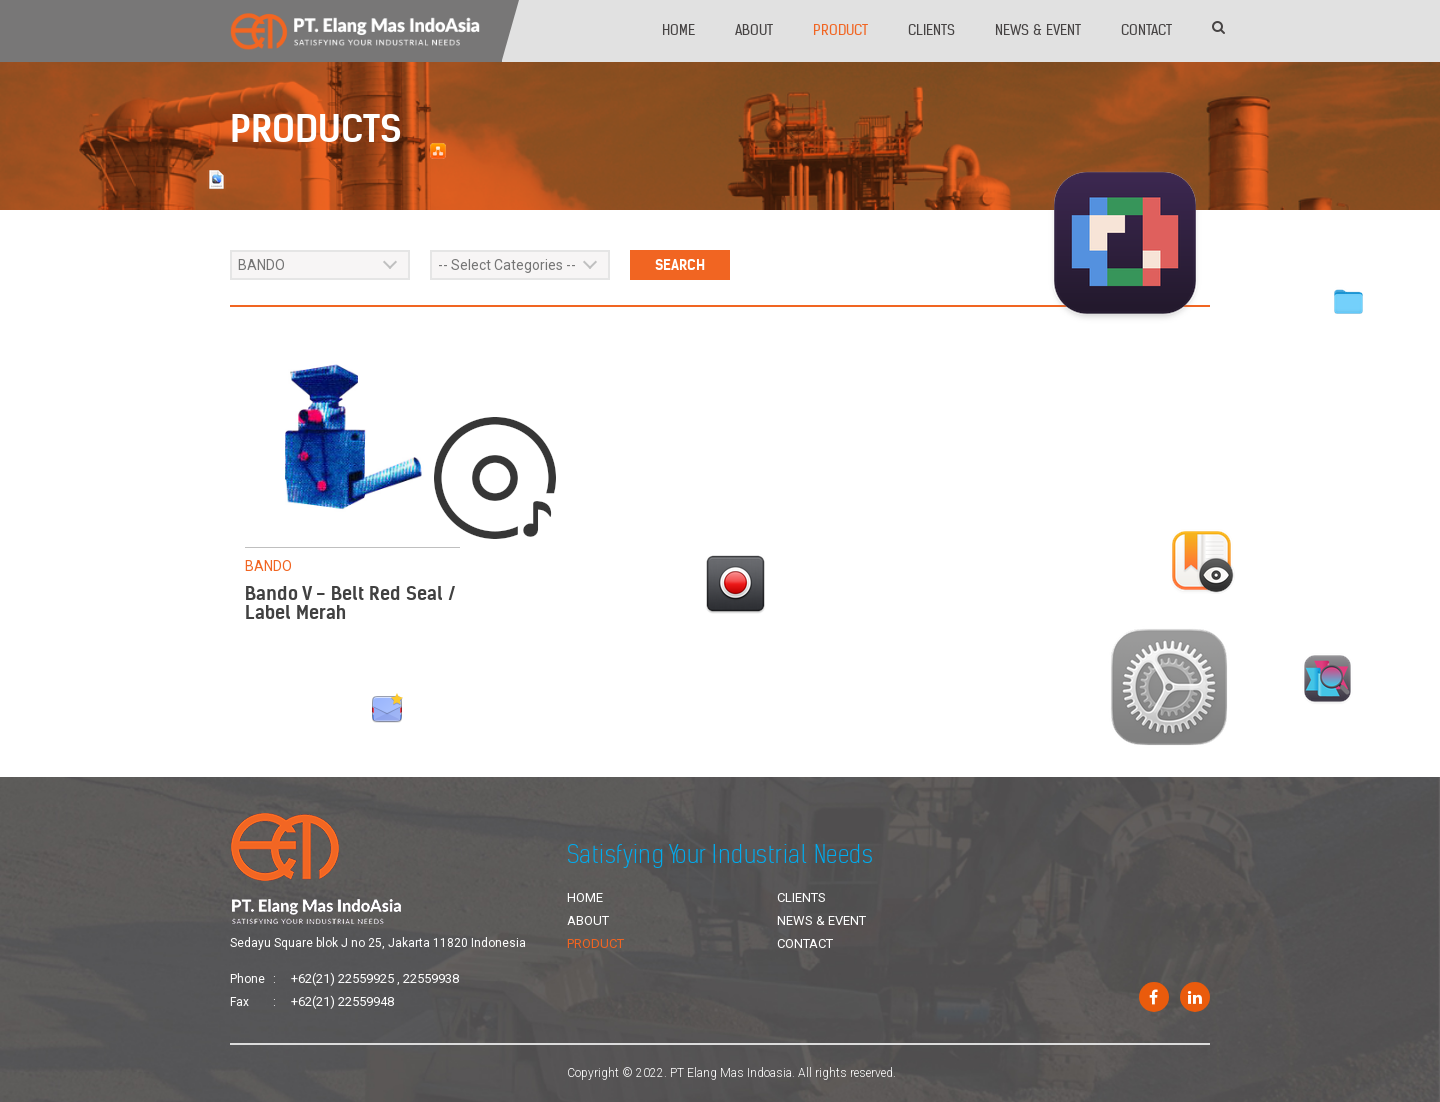 Image resolution: width=1440 pixels, height=1102 pixels. What do you see at coordinates (438, 151) in the screenshot?
I see `open draw.io diagramming app` at bounding box center [438, 151].